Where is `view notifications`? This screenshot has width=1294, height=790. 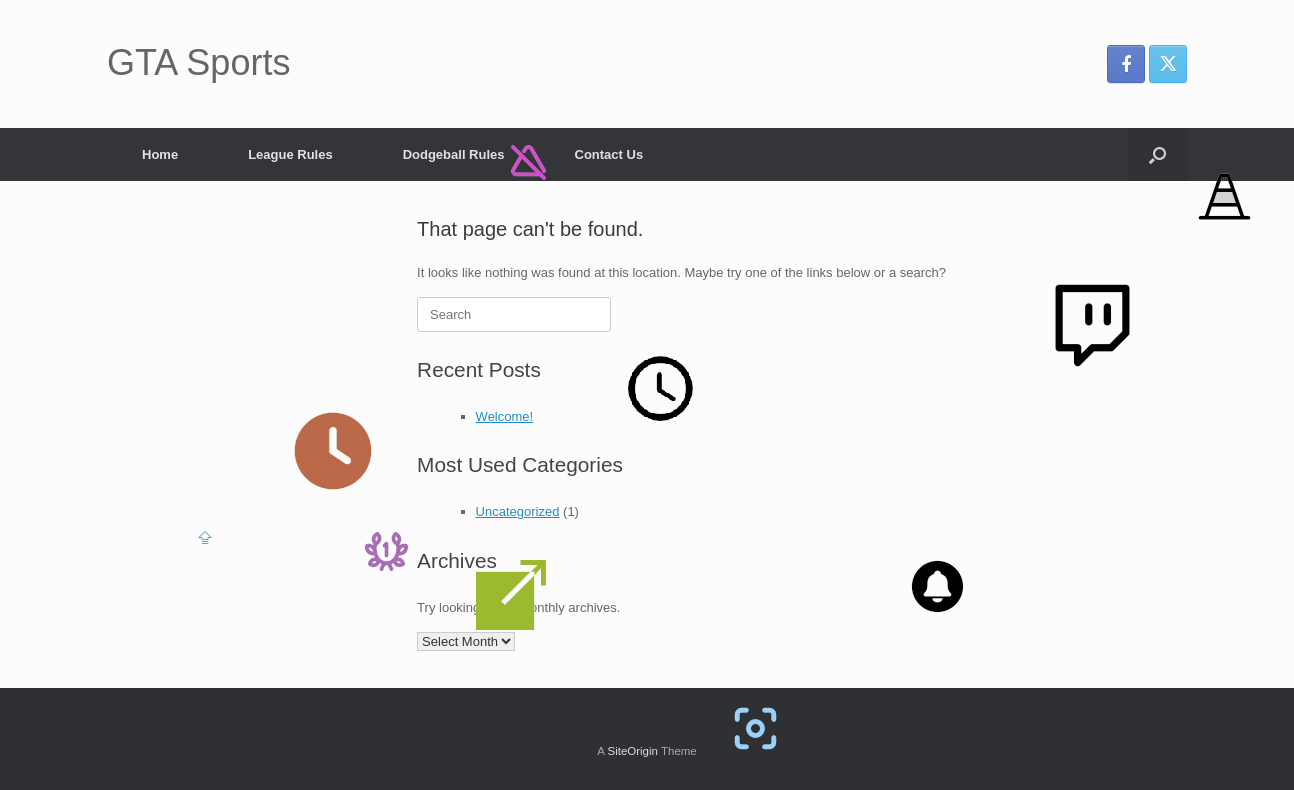 view notifications is located at coordinates (937, 586).